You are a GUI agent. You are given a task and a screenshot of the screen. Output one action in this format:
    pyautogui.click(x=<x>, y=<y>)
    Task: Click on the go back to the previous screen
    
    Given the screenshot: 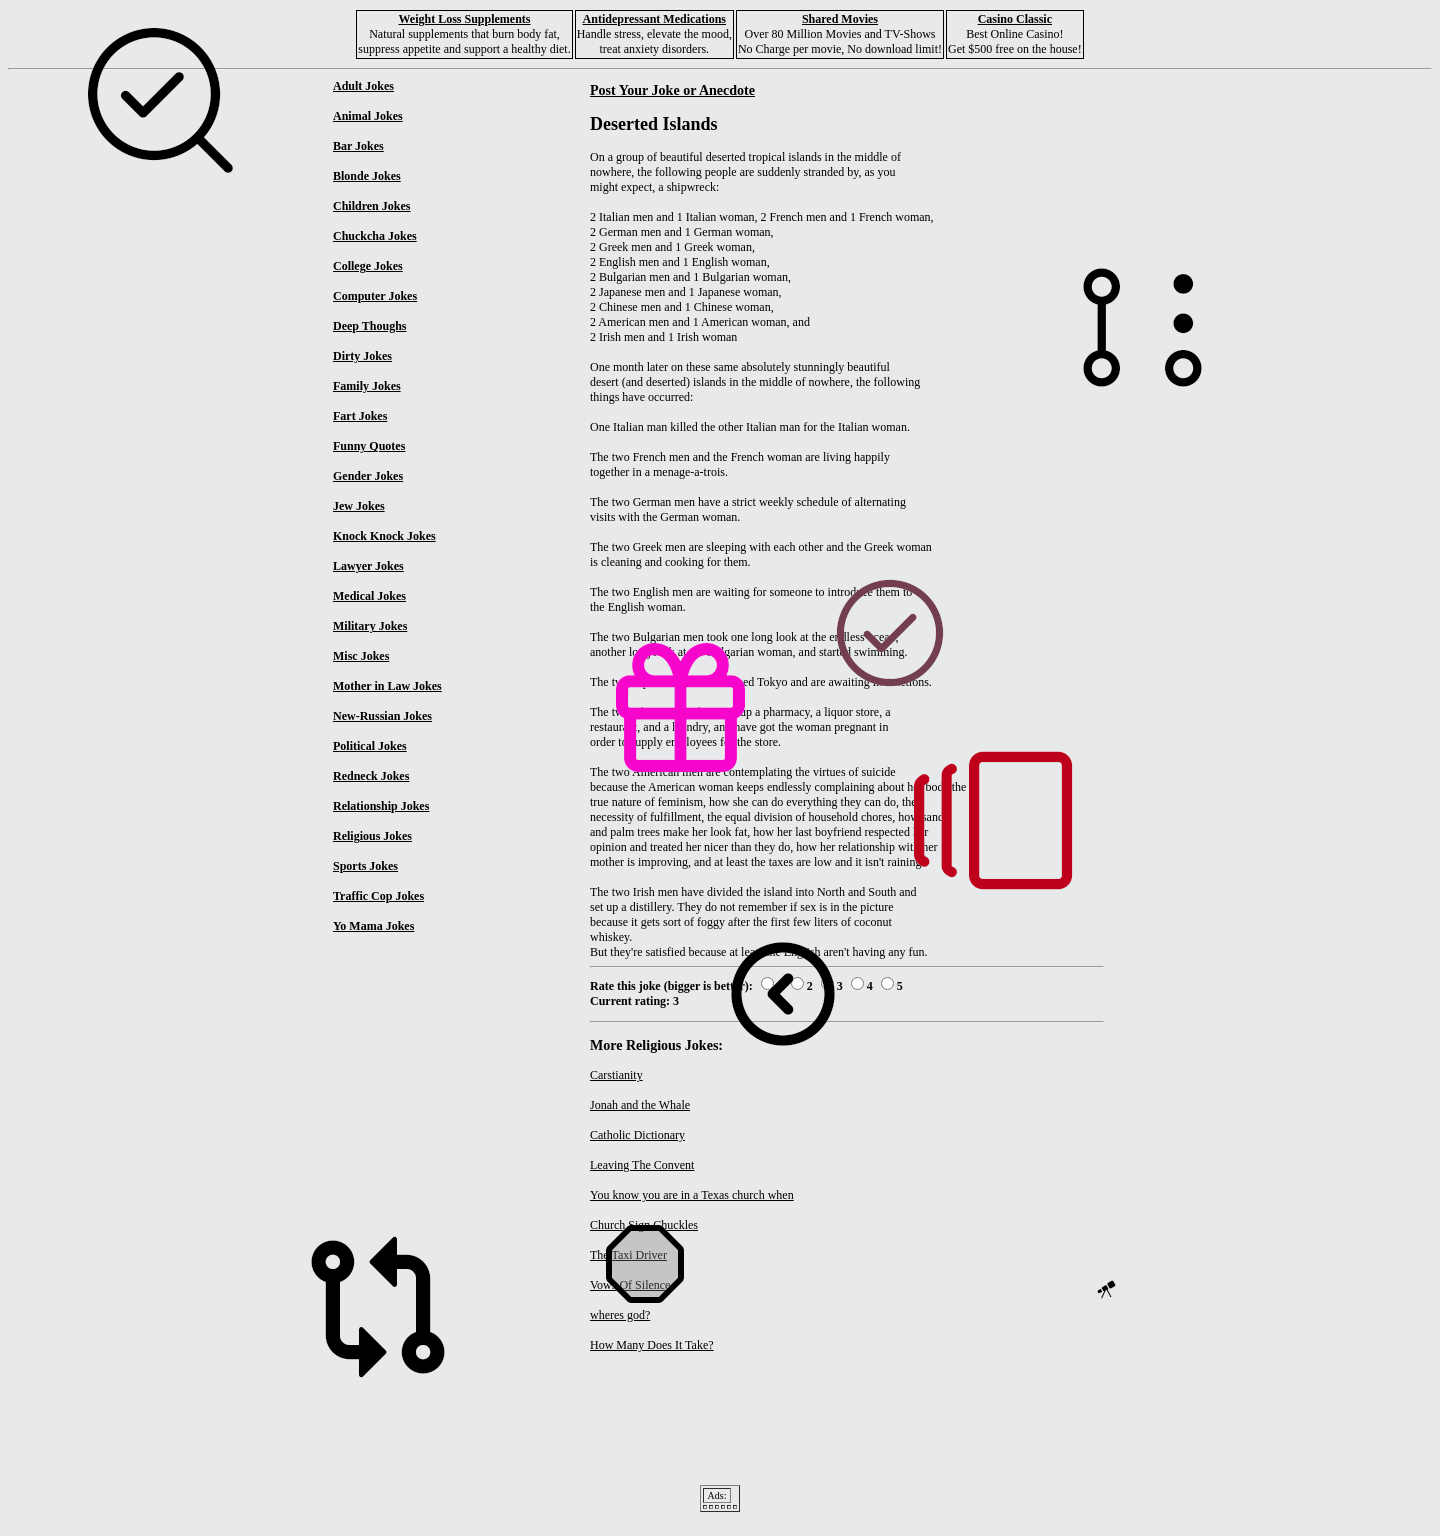 What is the action you would take?
    pyautogui.click(x=783, y=994)
    